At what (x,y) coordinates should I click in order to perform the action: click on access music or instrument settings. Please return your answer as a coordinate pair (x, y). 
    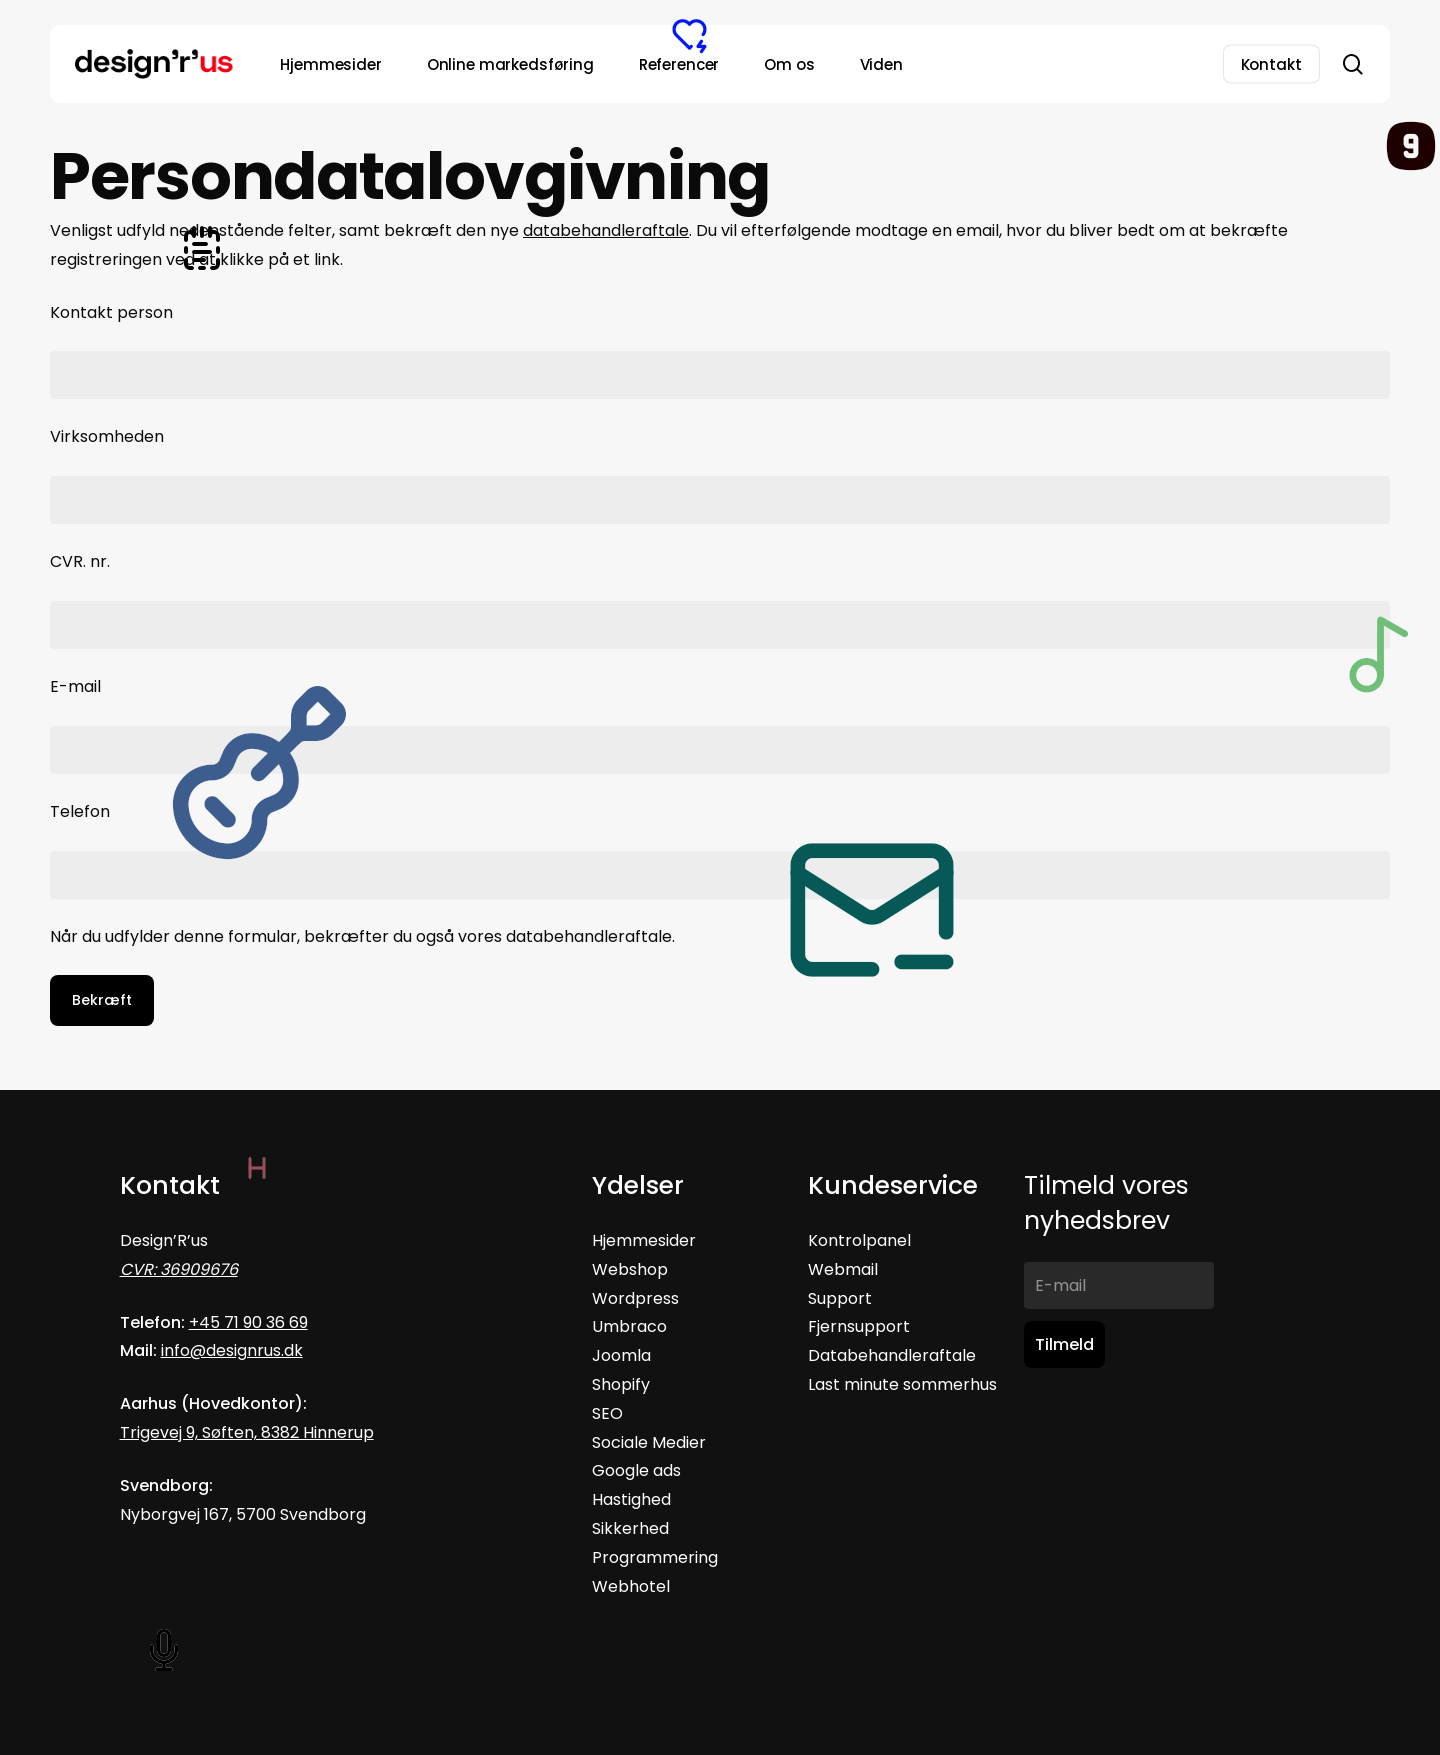
    Looking at the image, I should click on (259, 772).